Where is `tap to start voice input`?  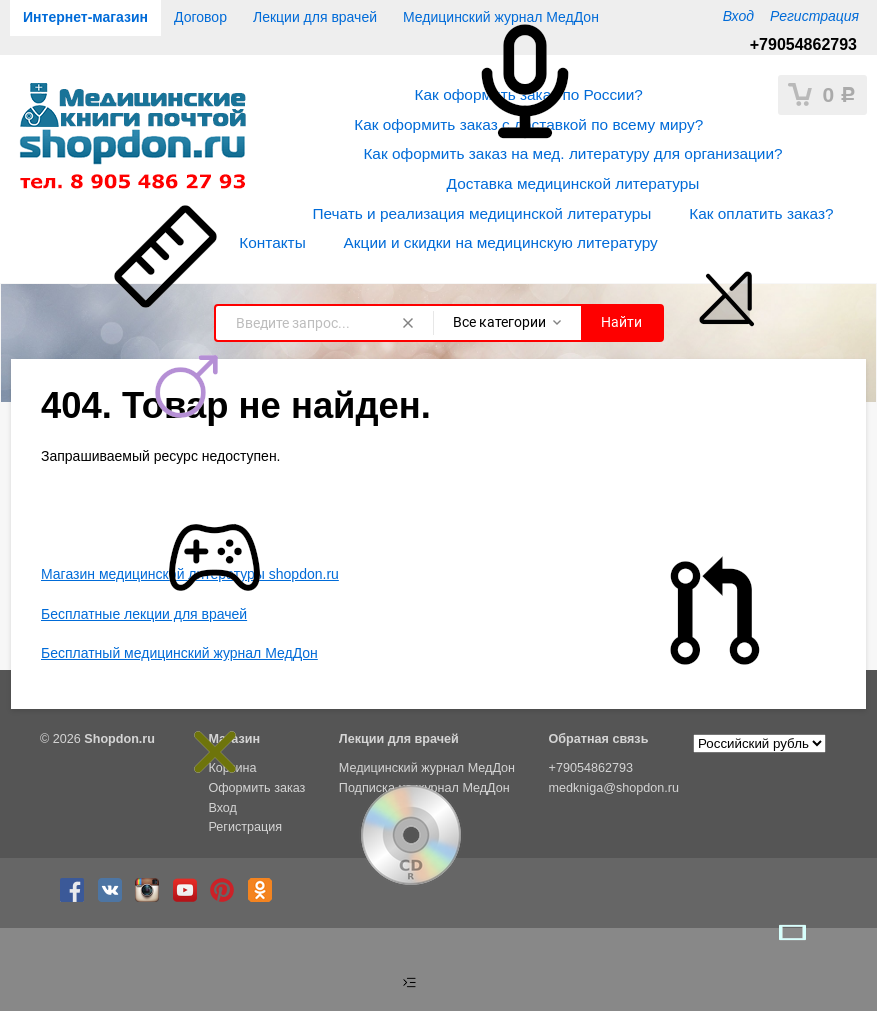 tap to start voice input is located at coordinates (525, 84).